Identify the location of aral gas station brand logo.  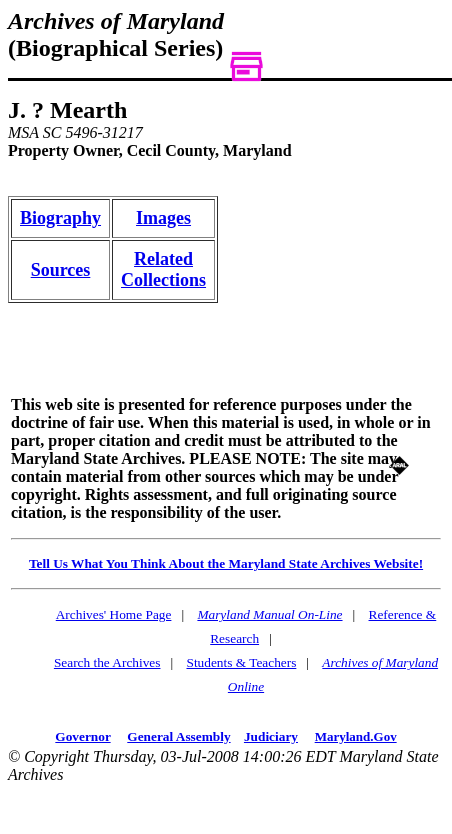
(399, 465).